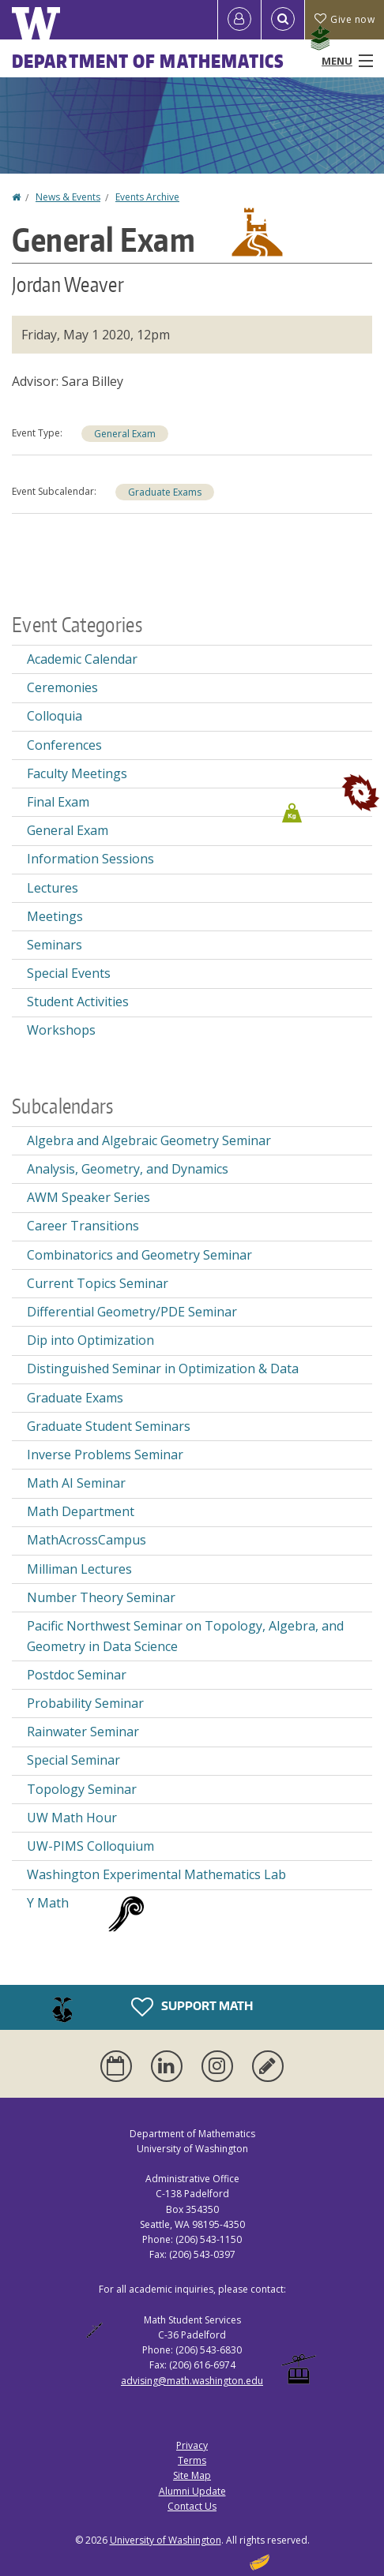 The width and height of the screenshot is (384, 2576). I want to click on view castle or fortress location on map, so click(257, 230).